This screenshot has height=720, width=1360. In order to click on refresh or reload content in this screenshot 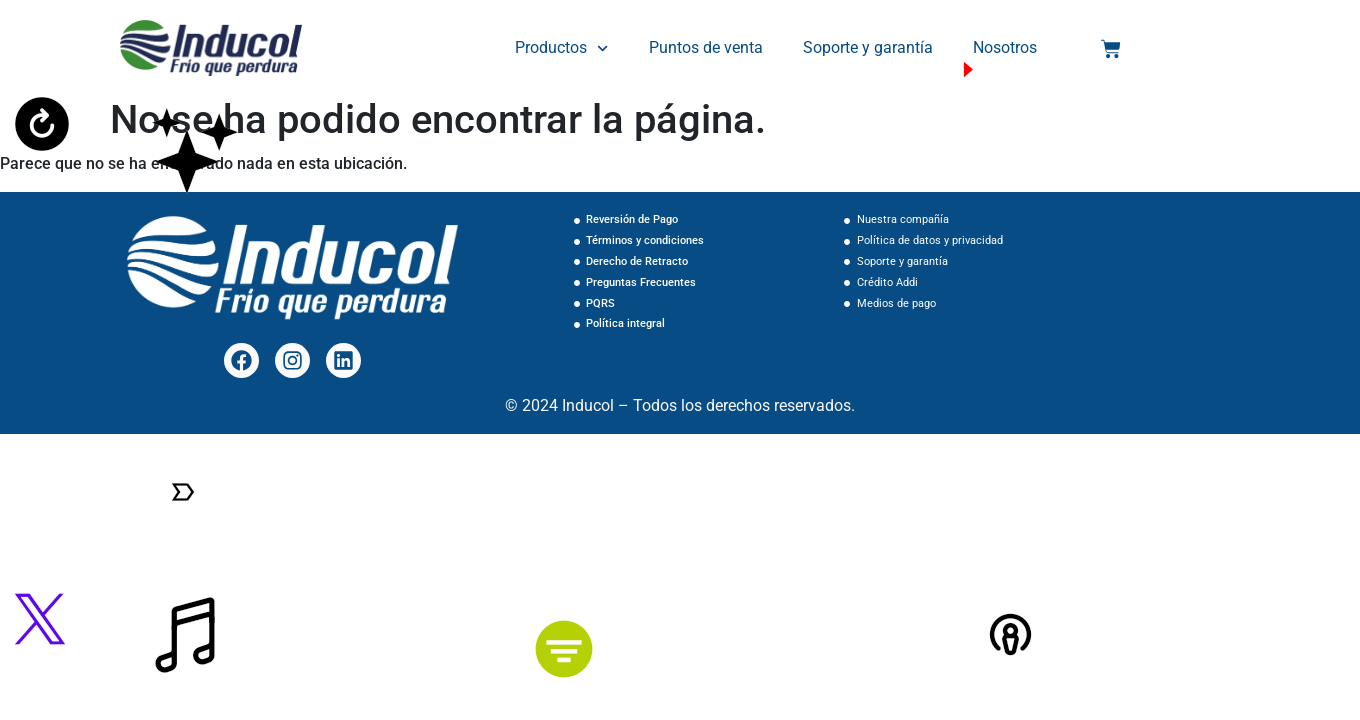, I will do `click(42, 124)`.